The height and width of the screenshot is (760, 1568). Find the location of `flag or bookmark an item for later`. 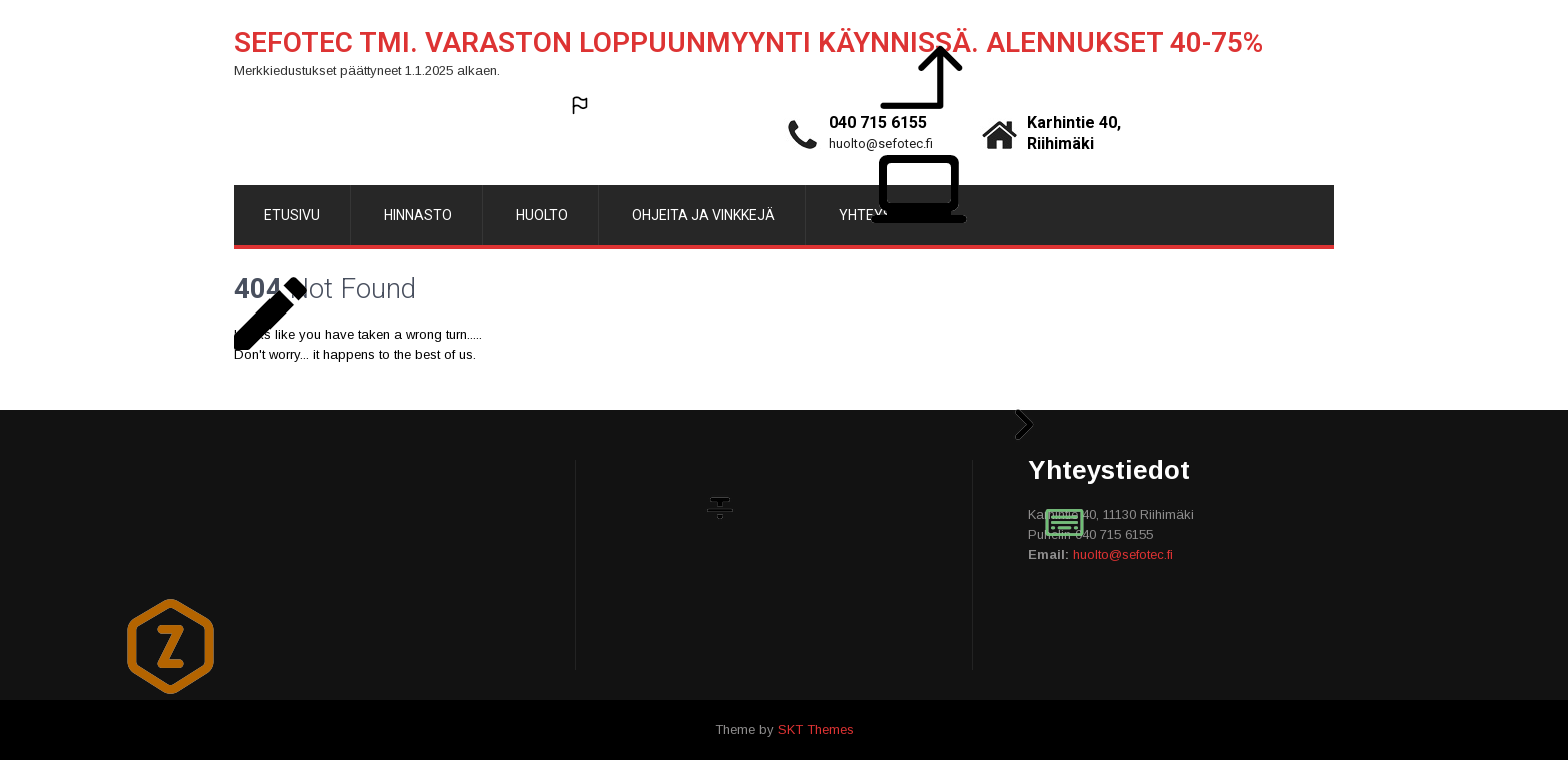

flag or bookmark an item for later is located at coordinates (580, 105).